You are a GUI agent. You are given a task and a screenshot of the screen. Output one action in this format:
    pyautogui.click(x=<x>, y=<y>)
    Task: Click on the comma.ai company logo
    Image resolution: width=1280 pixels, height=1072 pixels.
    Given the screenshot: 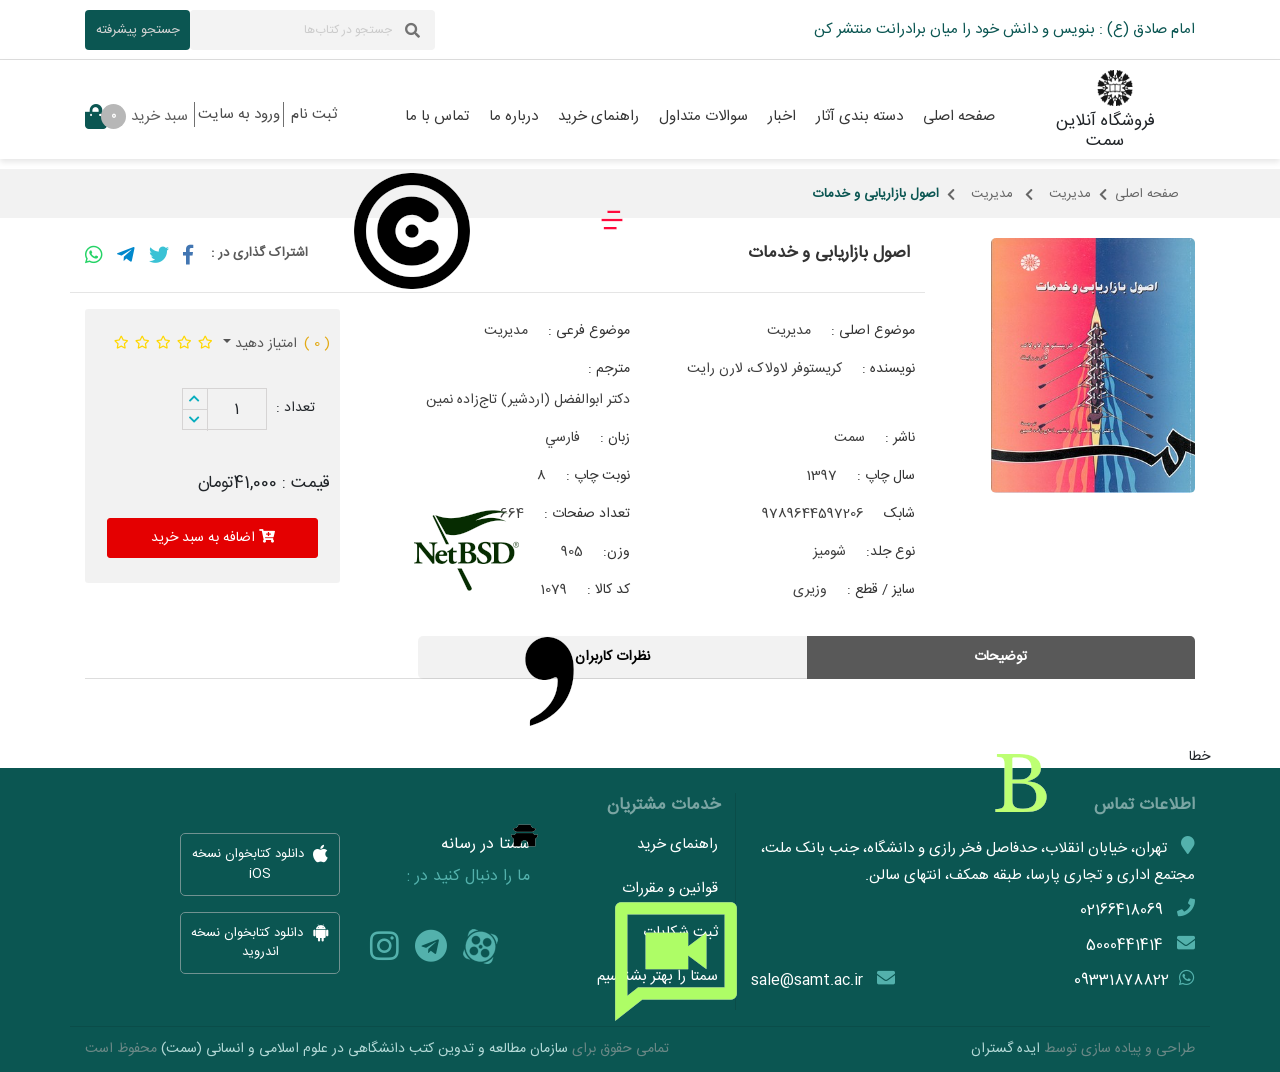 What is the action you would take?
    pyautogui.click(x=549, y=681)
    